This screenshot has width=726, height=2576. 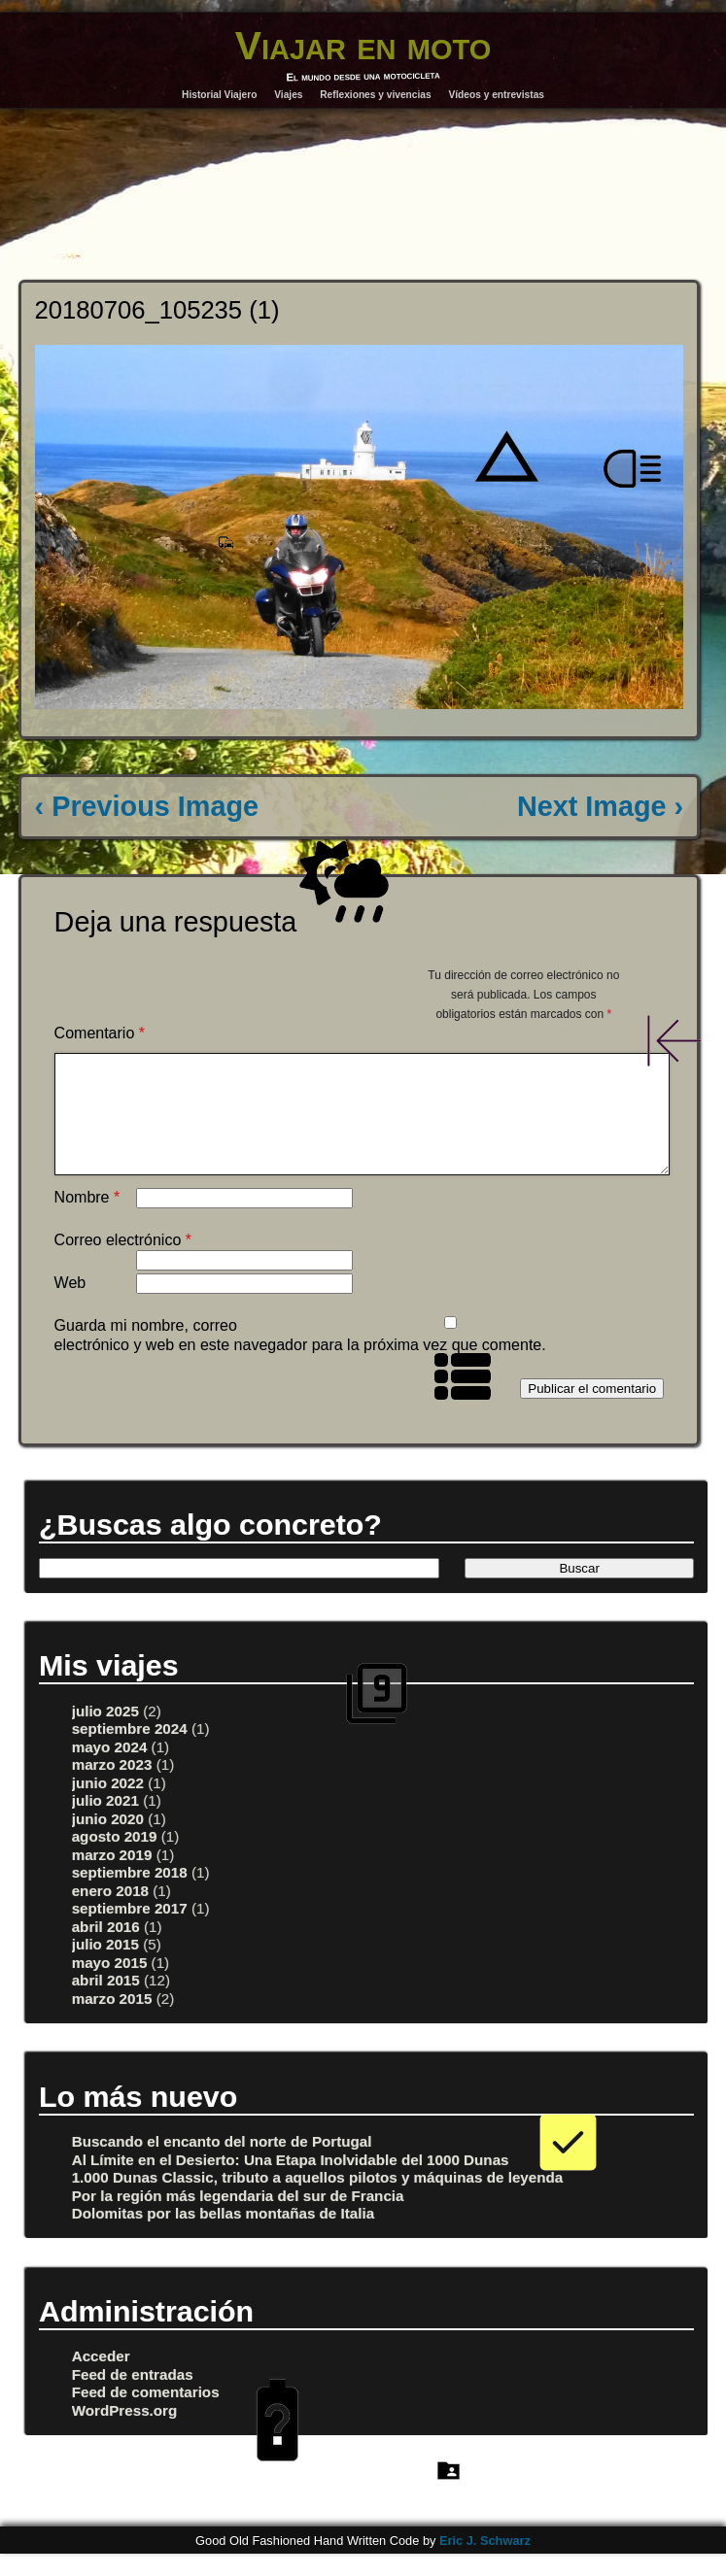 I want to click on switch to list view, so click(x=465, y=1376).